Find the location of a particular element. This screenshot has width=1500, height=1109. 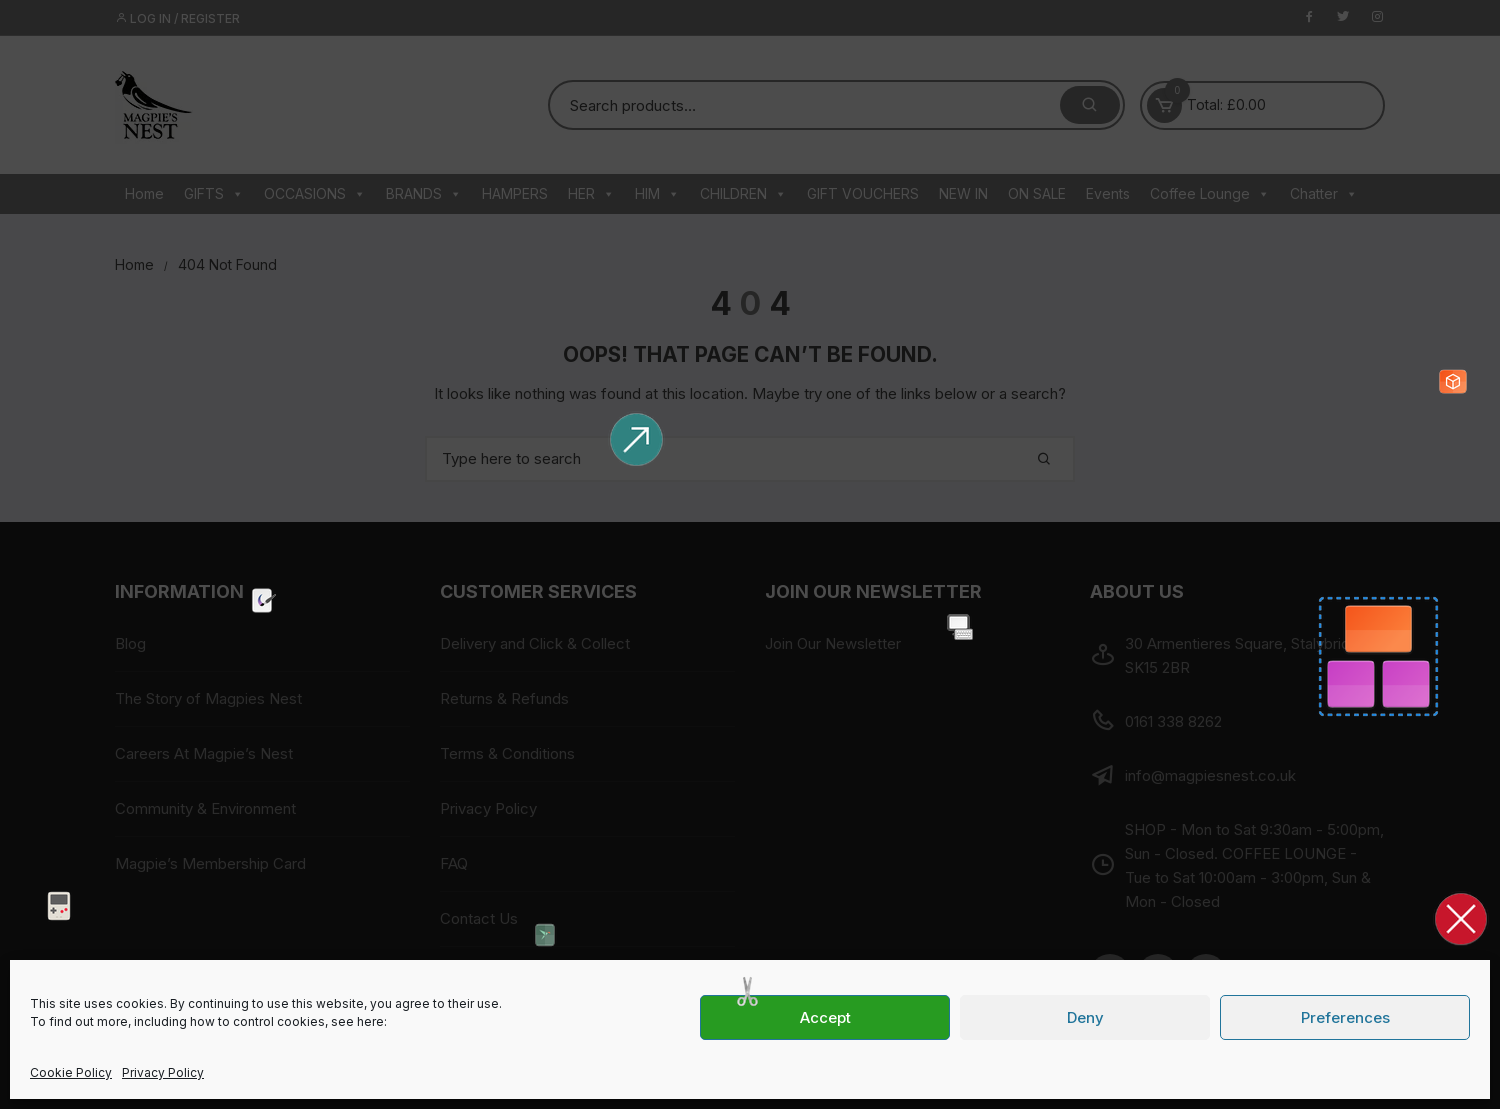

cut selected content to clipboard is located at coordinates (747, 991).